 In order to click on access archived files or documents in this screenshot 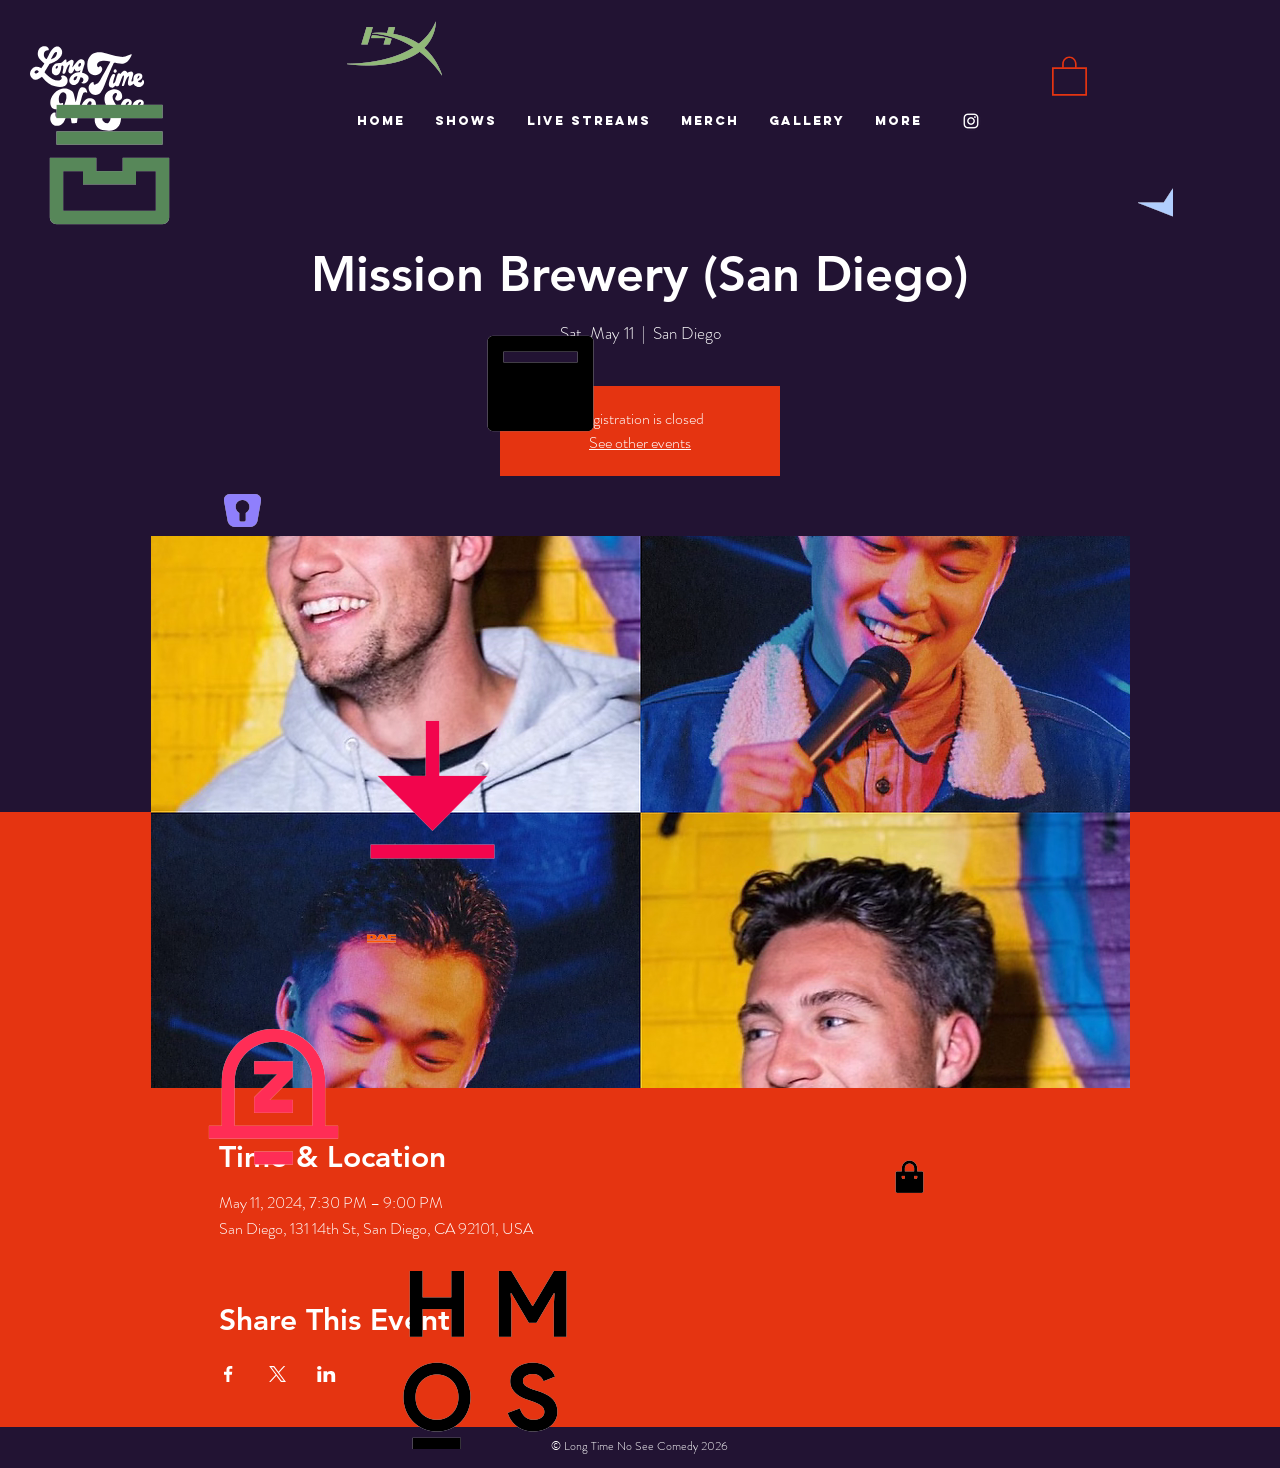, I will do `click(109, 164)`.